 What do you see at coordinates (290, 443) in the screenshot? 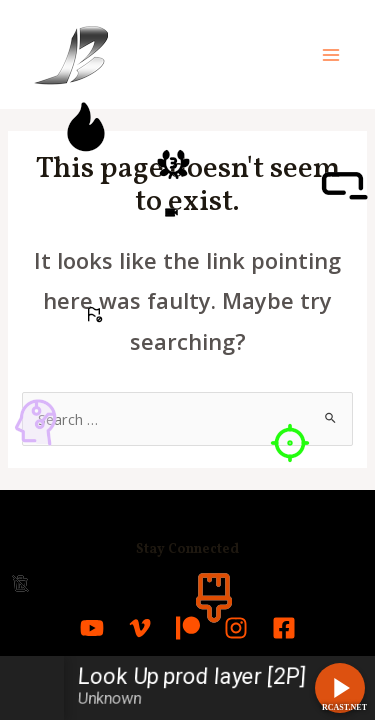
I see `center or focus on current location` at bounding box center [290, 443].